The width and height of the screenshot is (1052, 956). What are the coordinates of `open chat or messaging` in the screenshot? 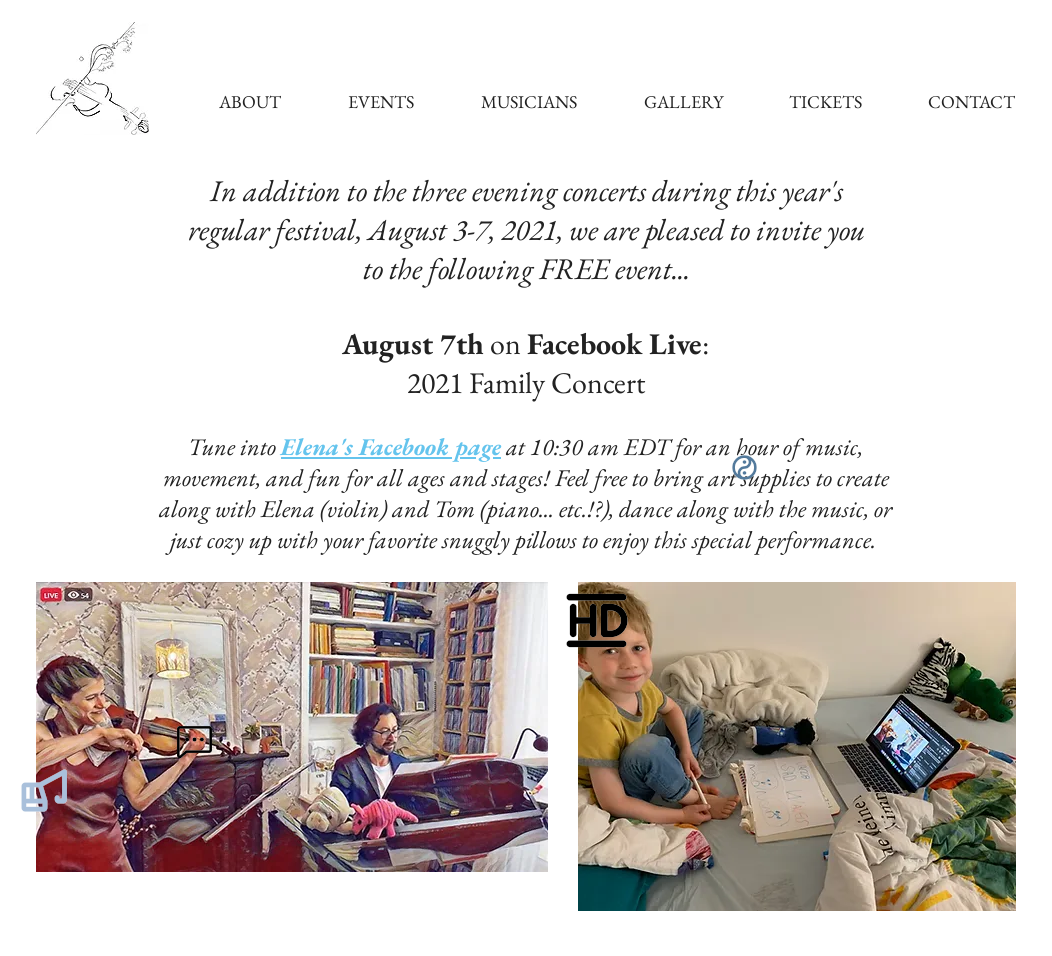 It's located at (194, 739).